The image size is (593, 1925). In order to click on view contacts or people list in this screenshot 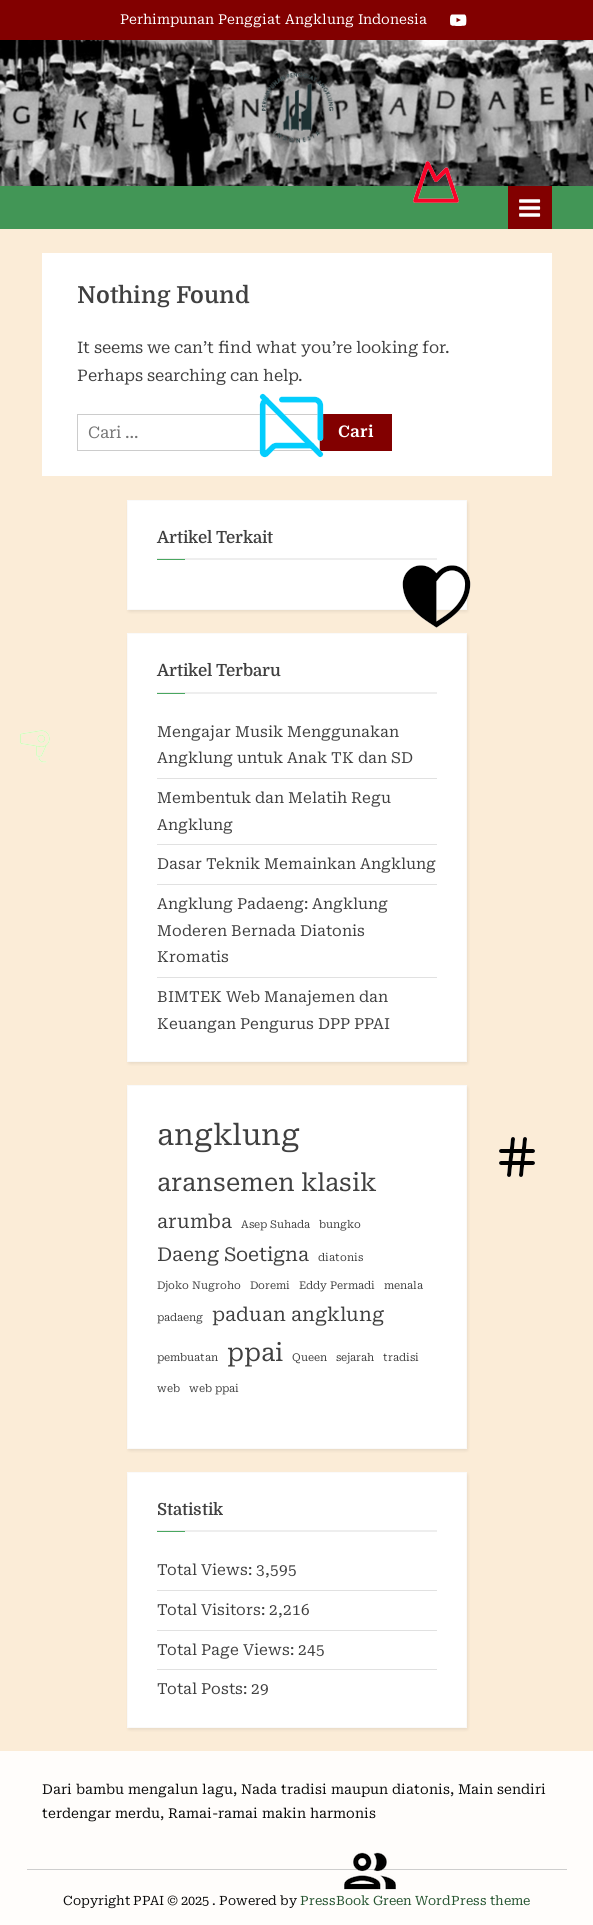, I will do `click(370, 1871)`.